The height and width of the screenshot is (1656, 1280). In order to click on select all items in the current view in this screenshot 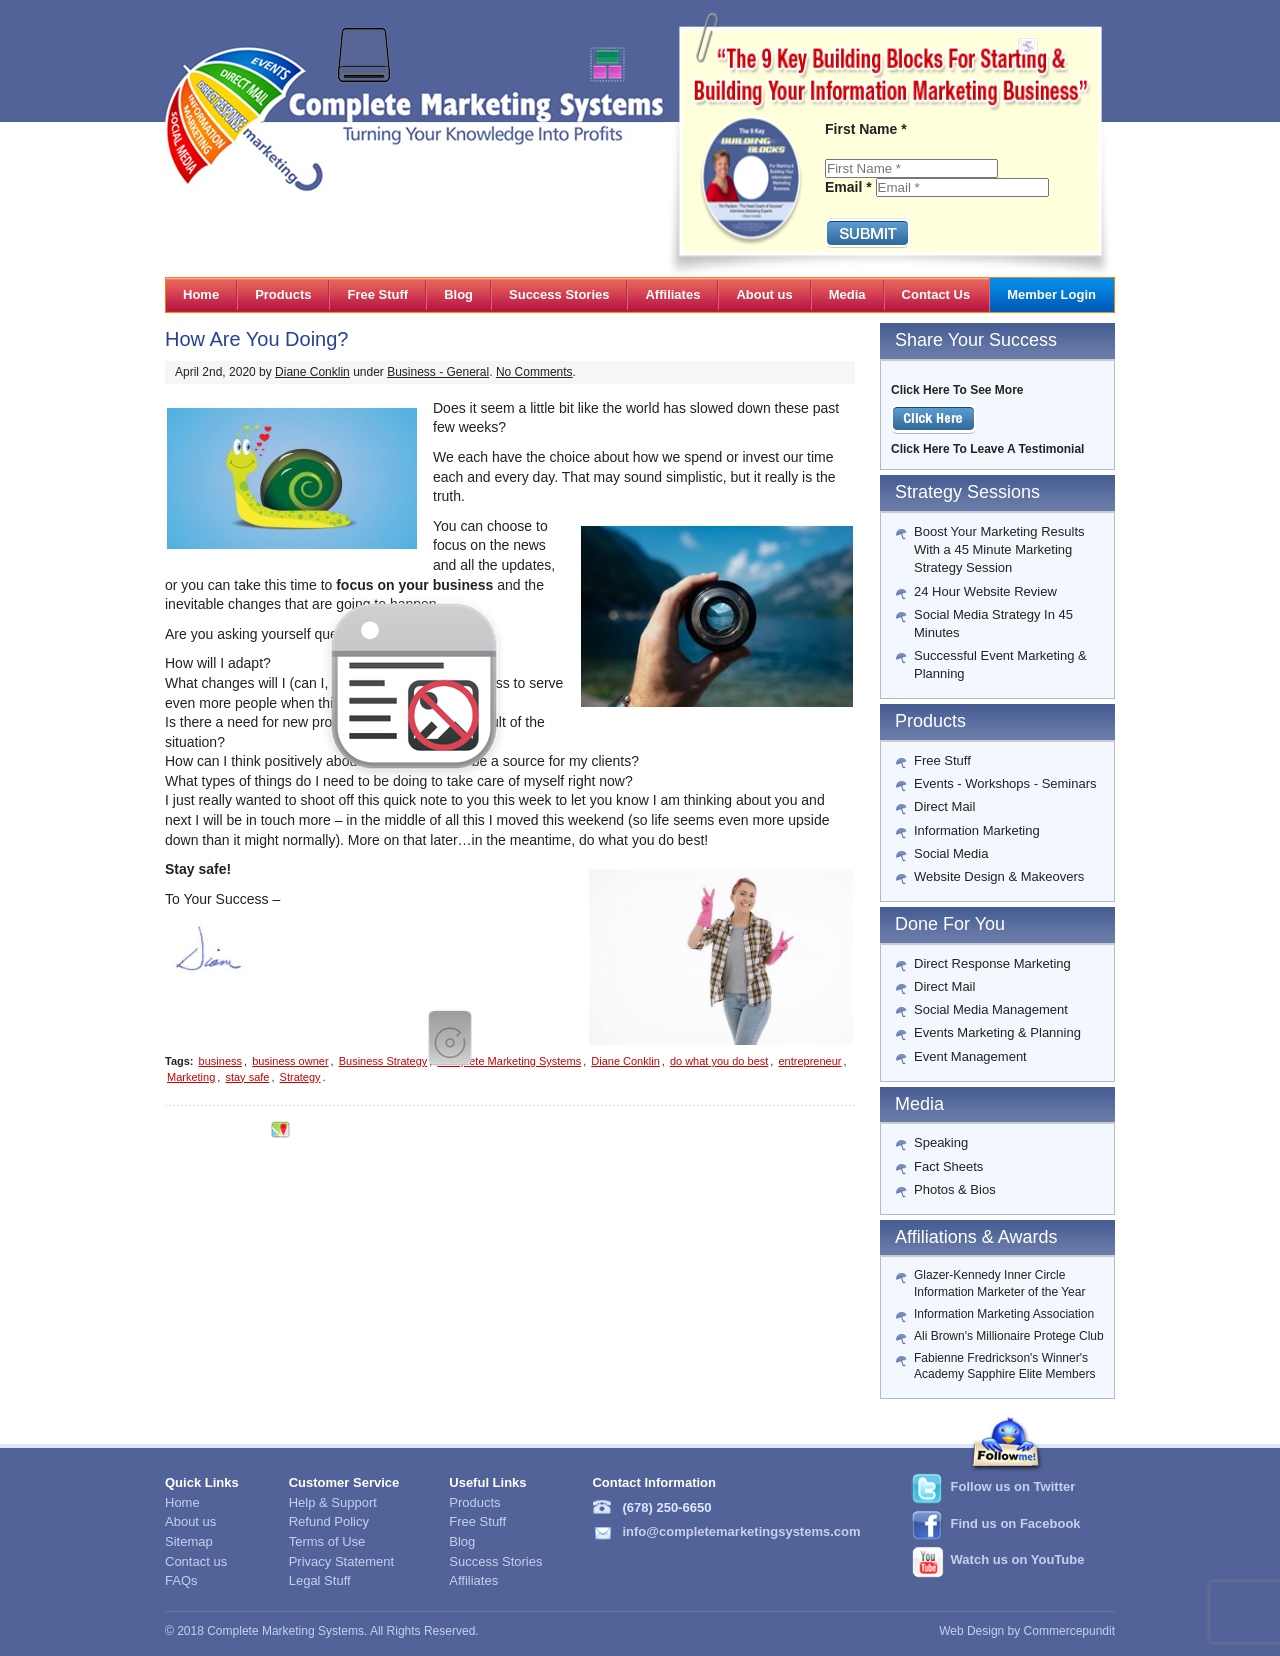, I will do `click(607, 64)`.